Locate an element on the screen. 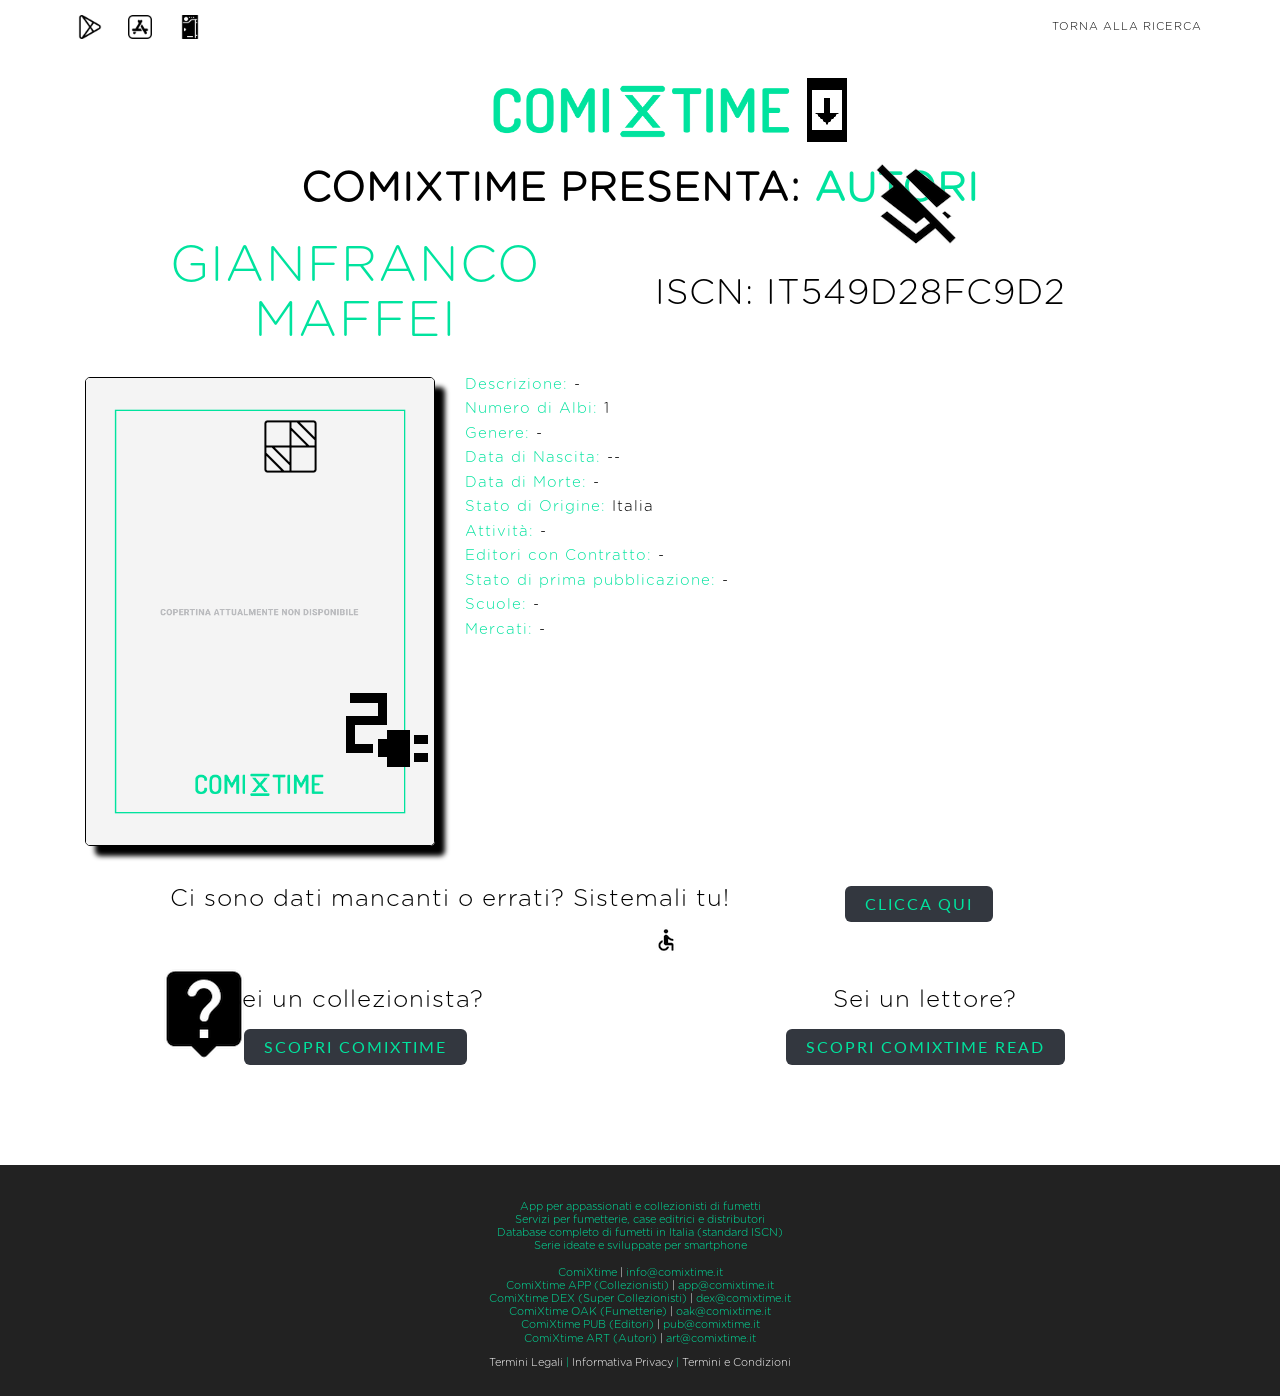 This screenshot has height=1396, width=1280. access live help or support chat is located at coordinates (204, 1013).